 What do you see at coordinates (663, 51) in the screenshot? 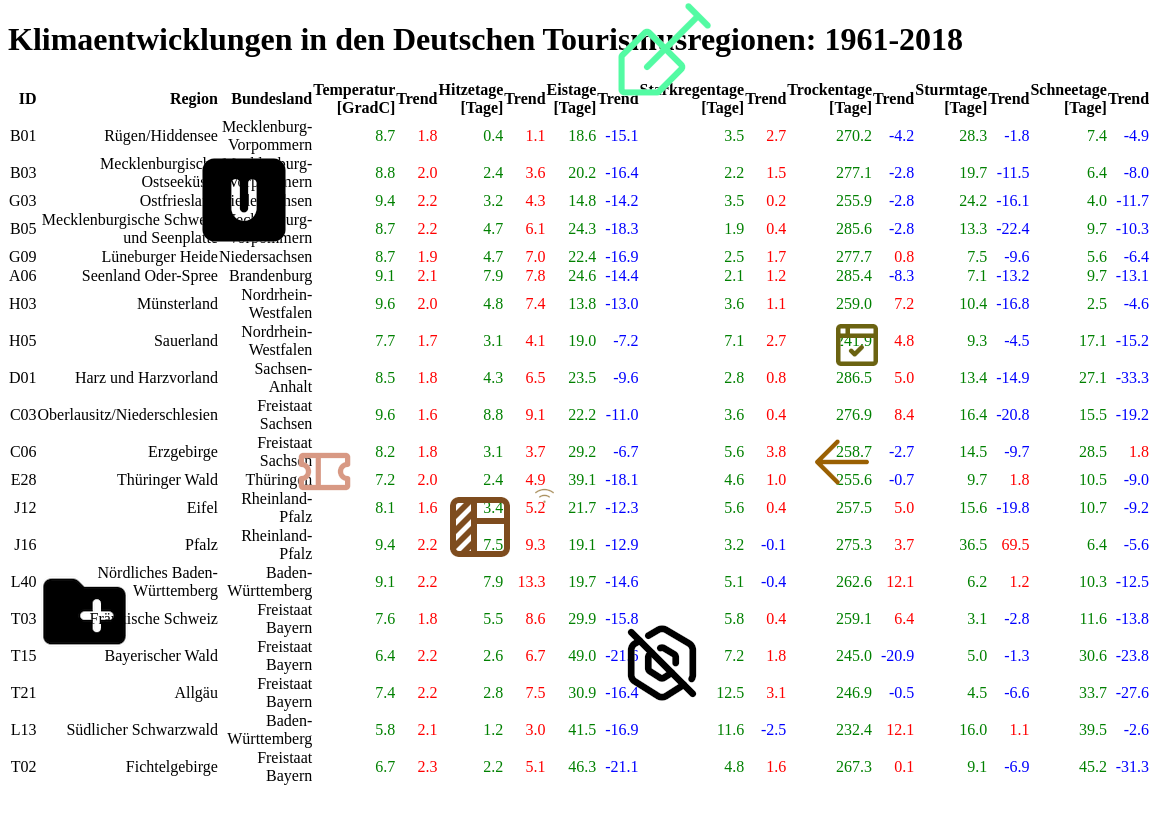
I see `access gardening or landscaping tools` at bounding box center [663, 51].